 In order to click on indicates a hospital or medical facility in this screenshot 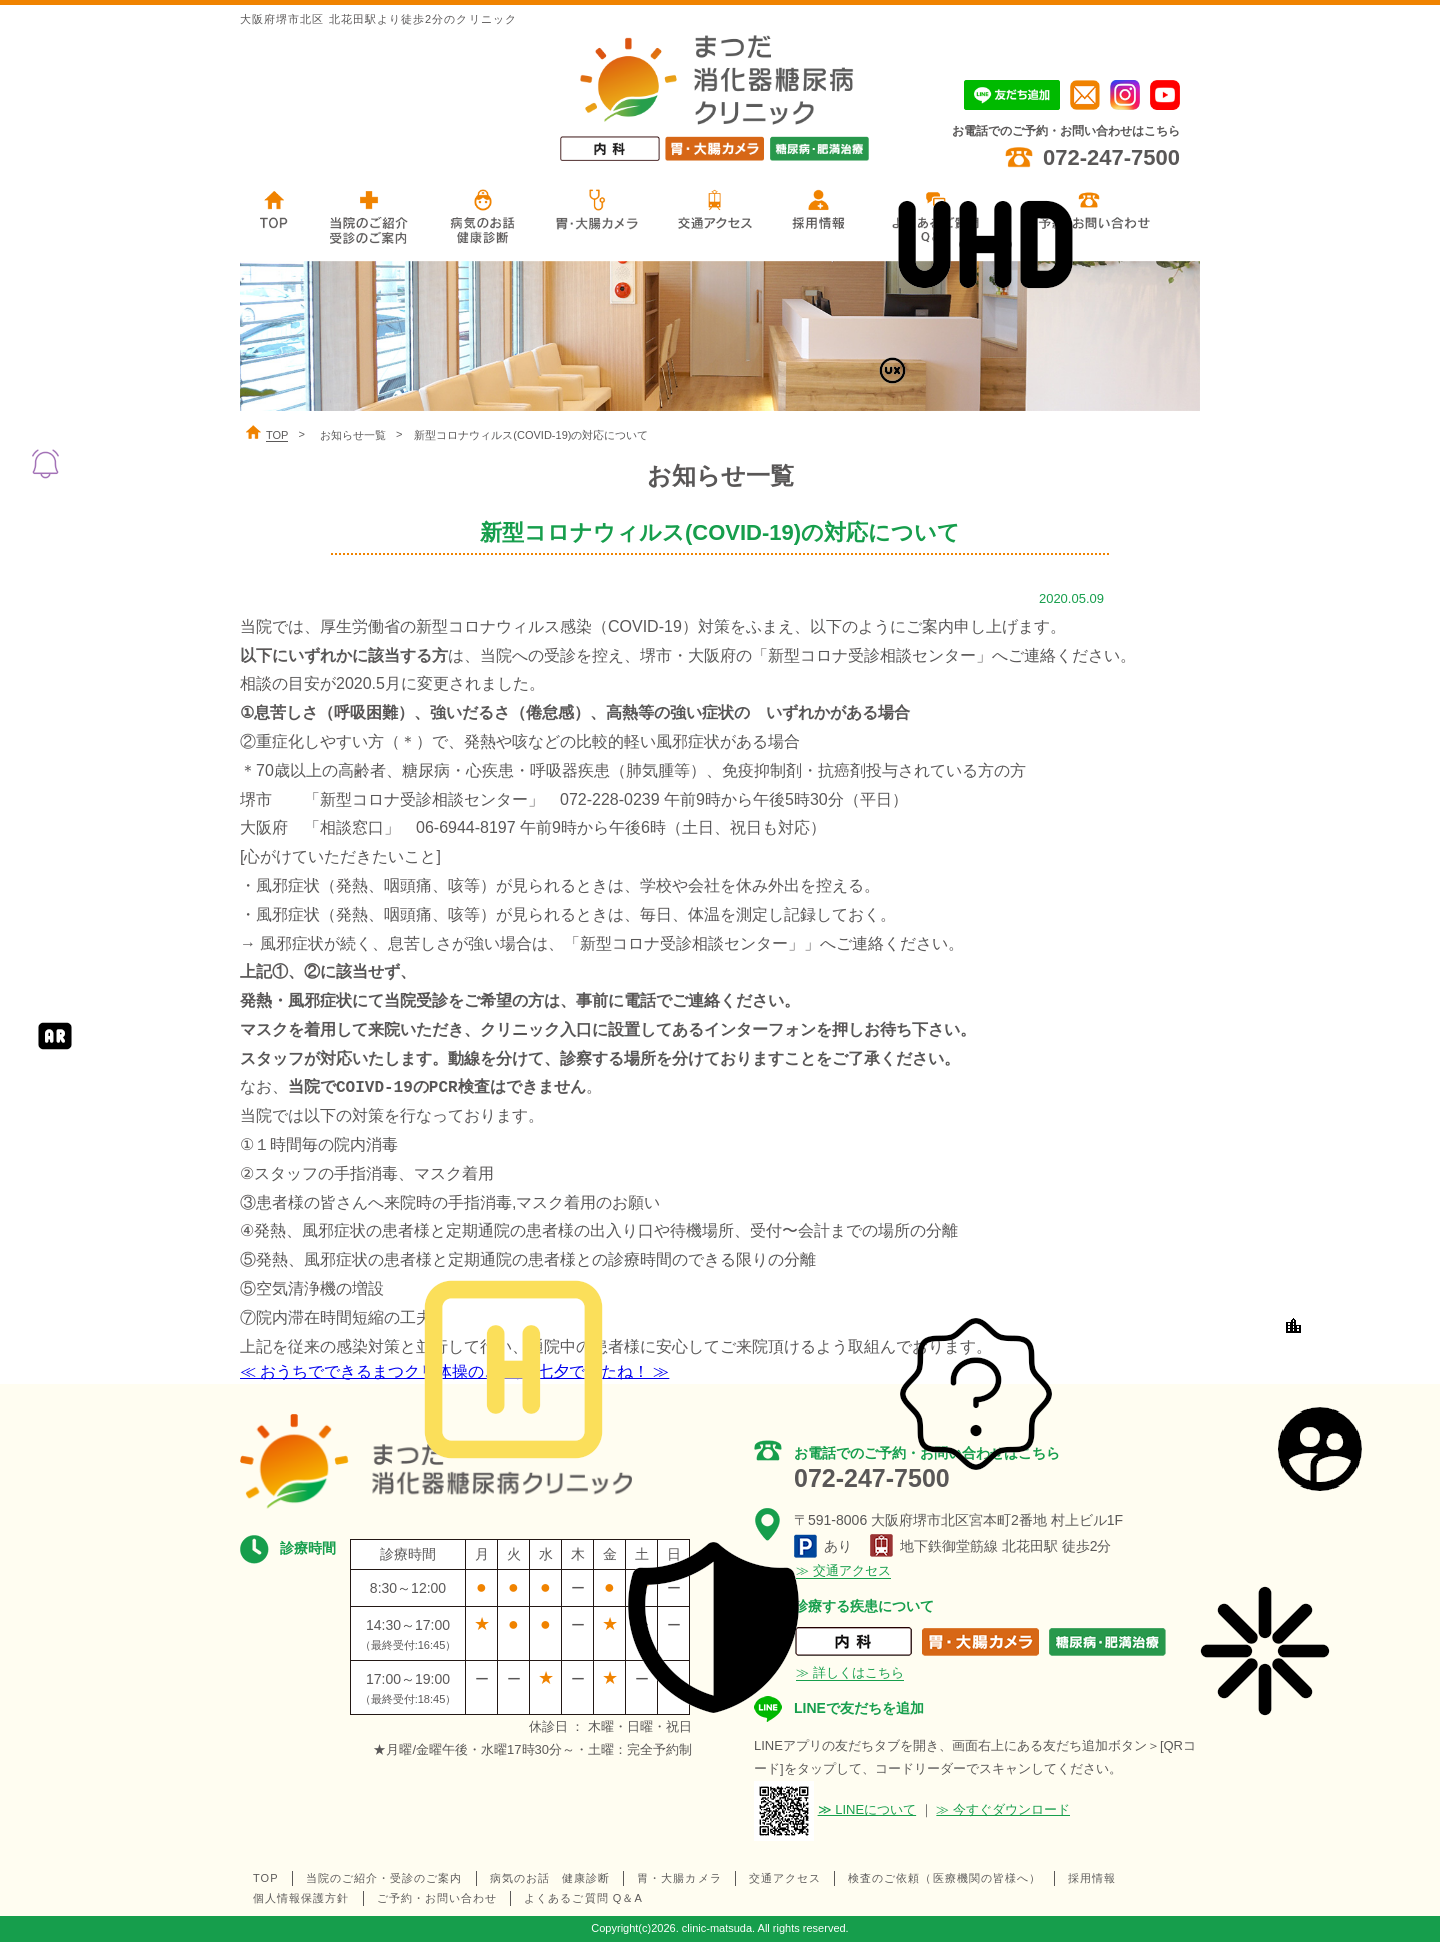, I will do `click(513, 1369)`.